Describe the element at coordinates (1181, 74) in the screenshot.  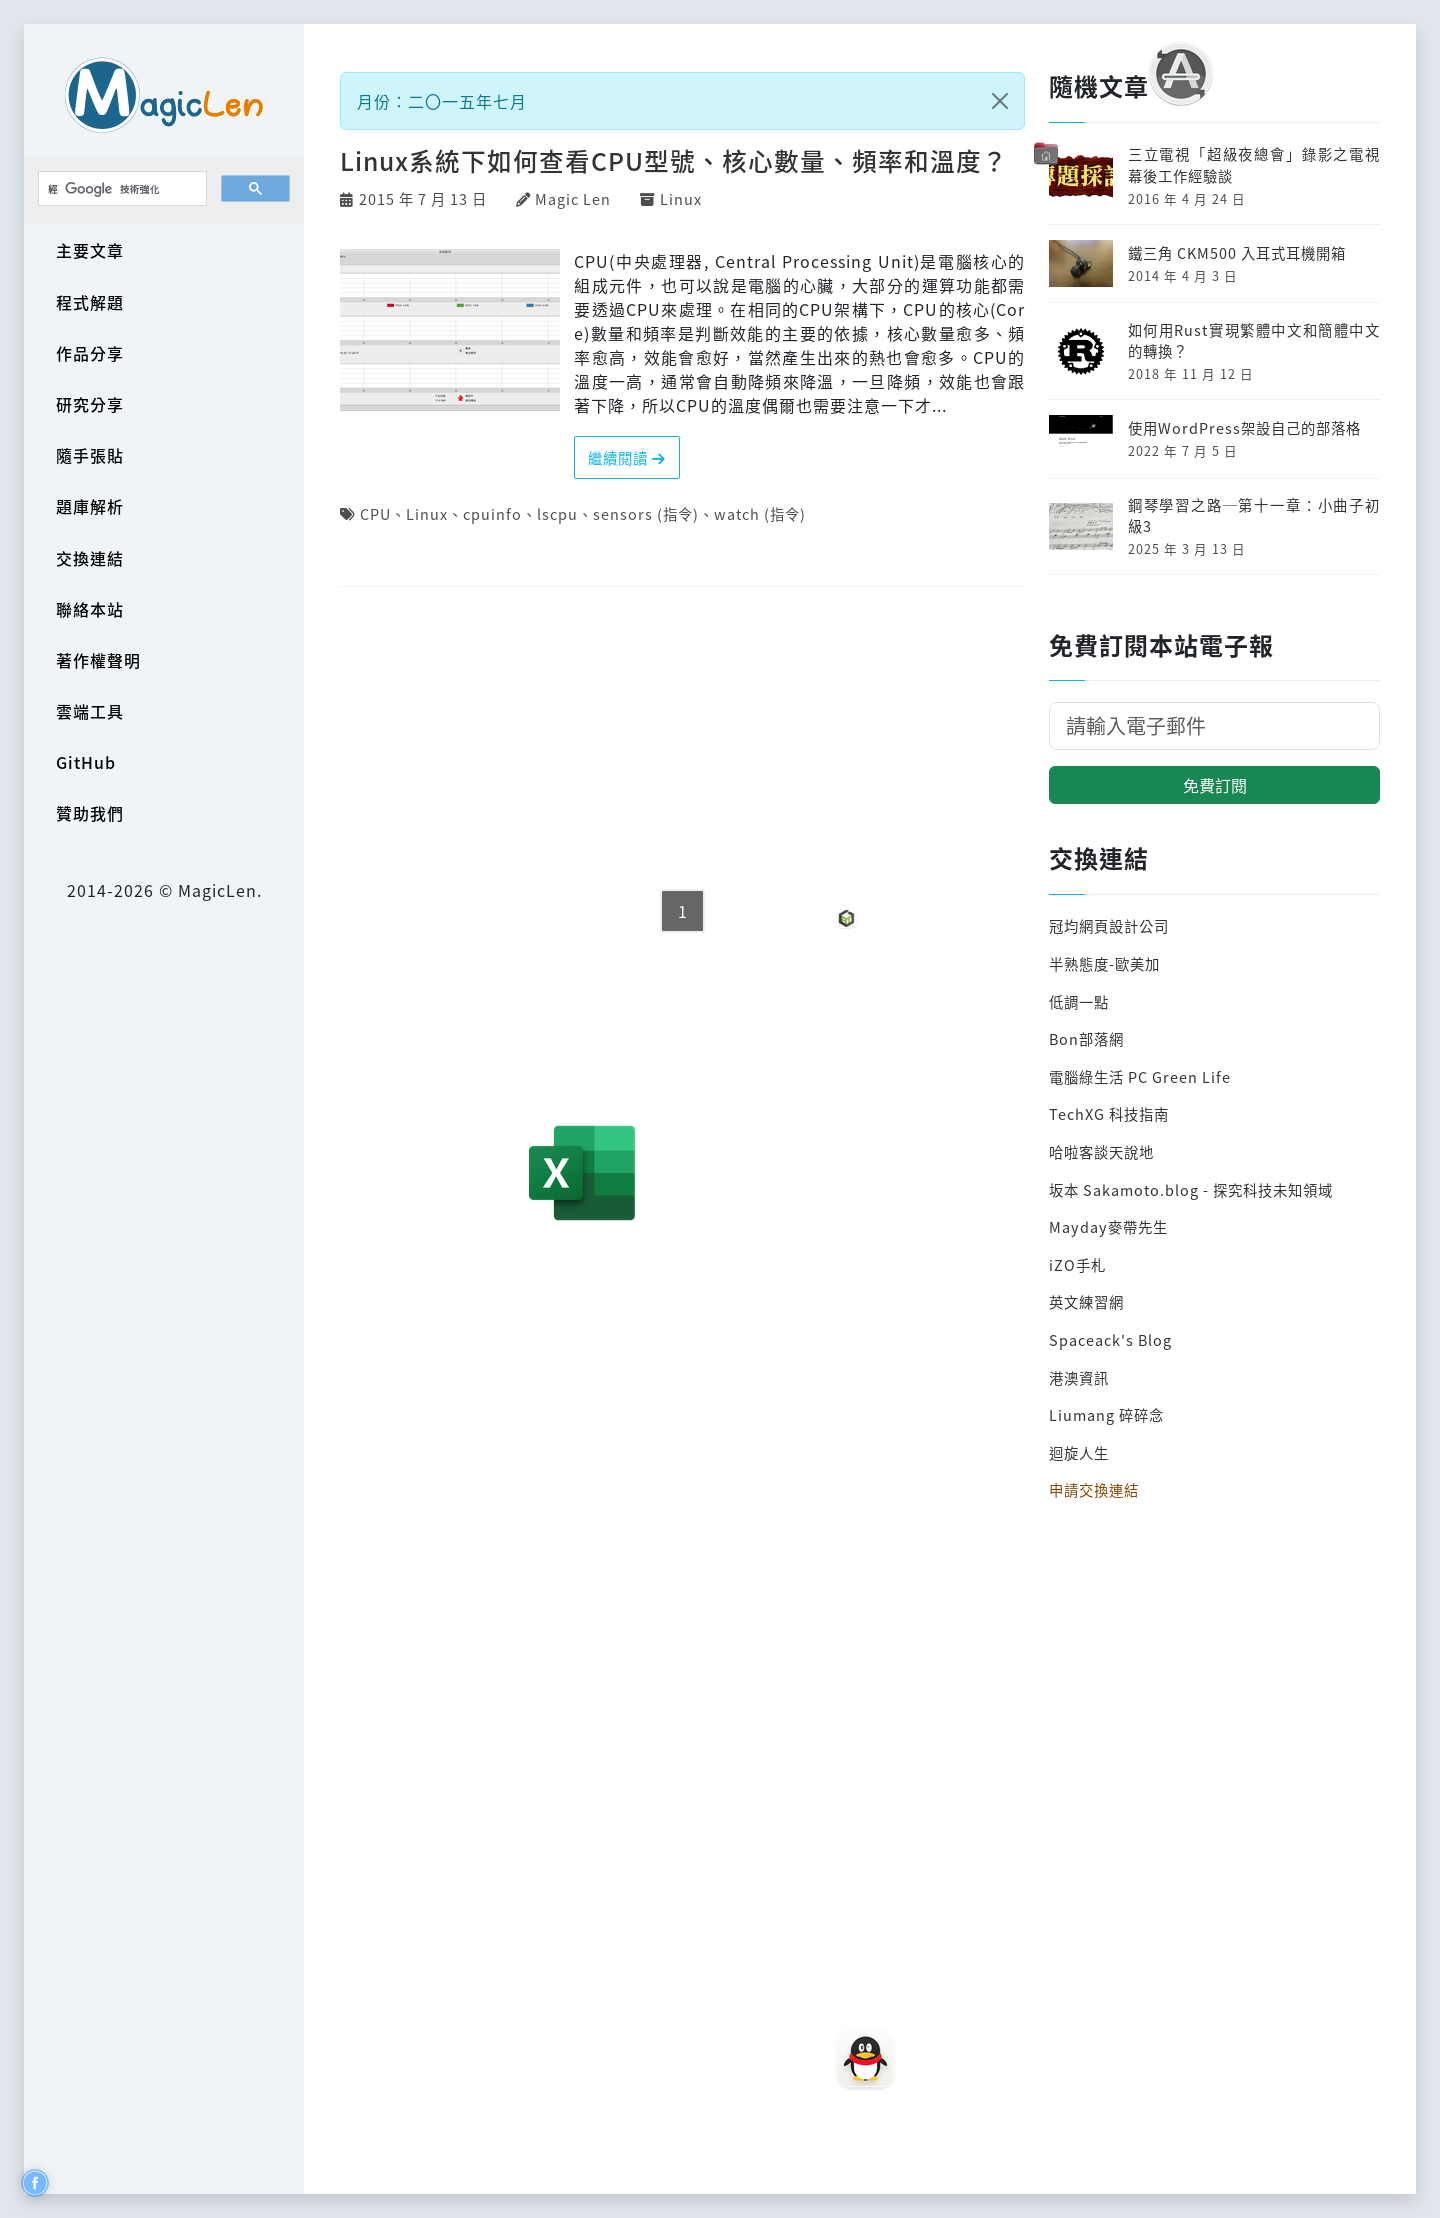
I see `open the software update manager` at that location.